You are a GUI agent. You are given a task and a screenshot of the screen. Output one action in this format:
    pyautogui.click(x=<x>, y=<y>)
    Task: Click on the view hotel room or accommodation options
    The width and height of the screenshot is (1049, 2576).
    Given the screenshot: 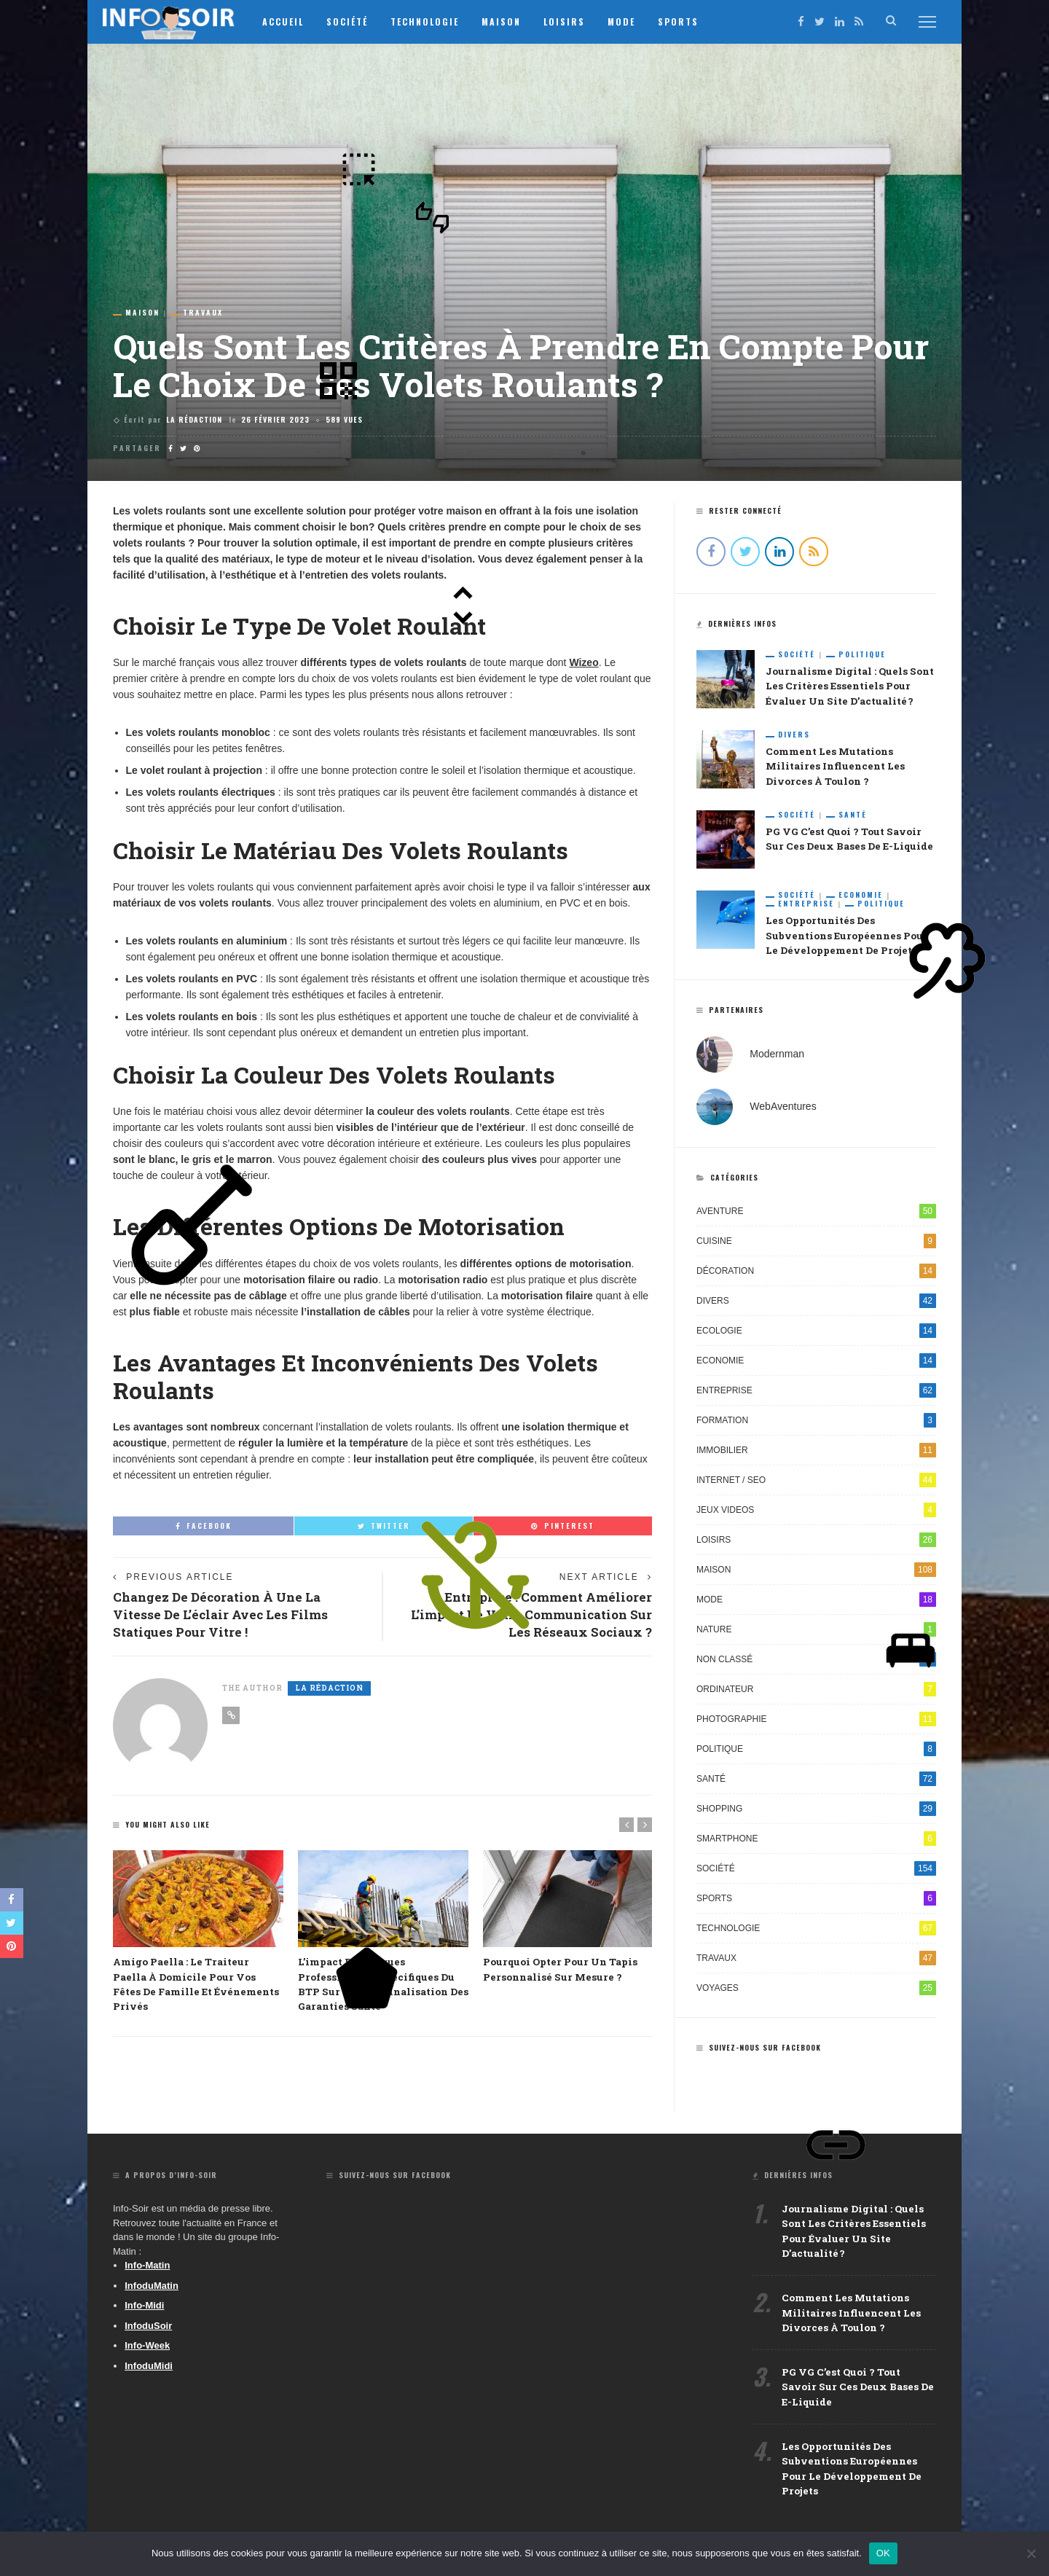 What is the action you would take?
    pyautogui.click(x=911, y=1651)
    